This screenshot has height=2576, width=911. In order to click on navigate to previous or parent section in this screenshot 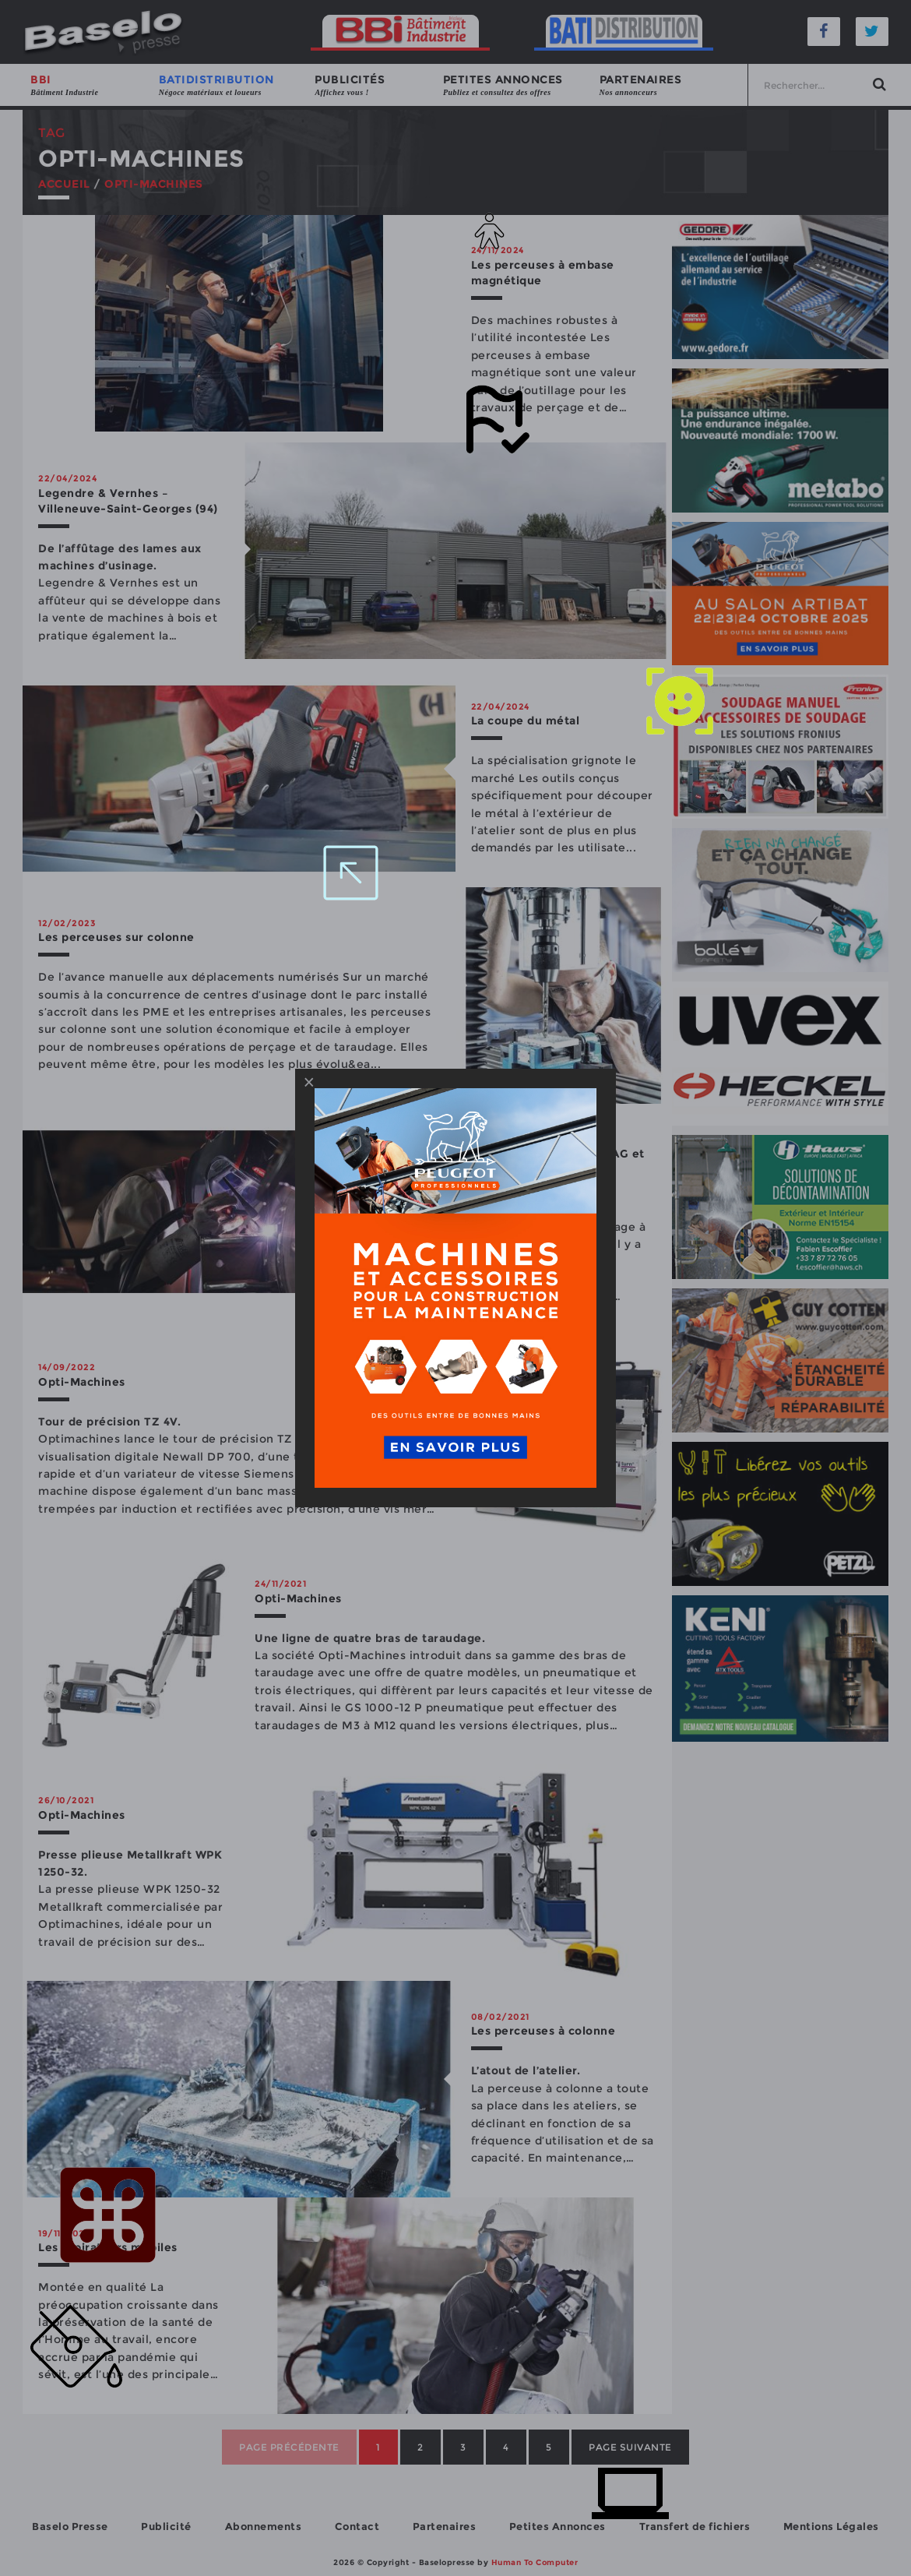, I will do `click(350, 872)`.